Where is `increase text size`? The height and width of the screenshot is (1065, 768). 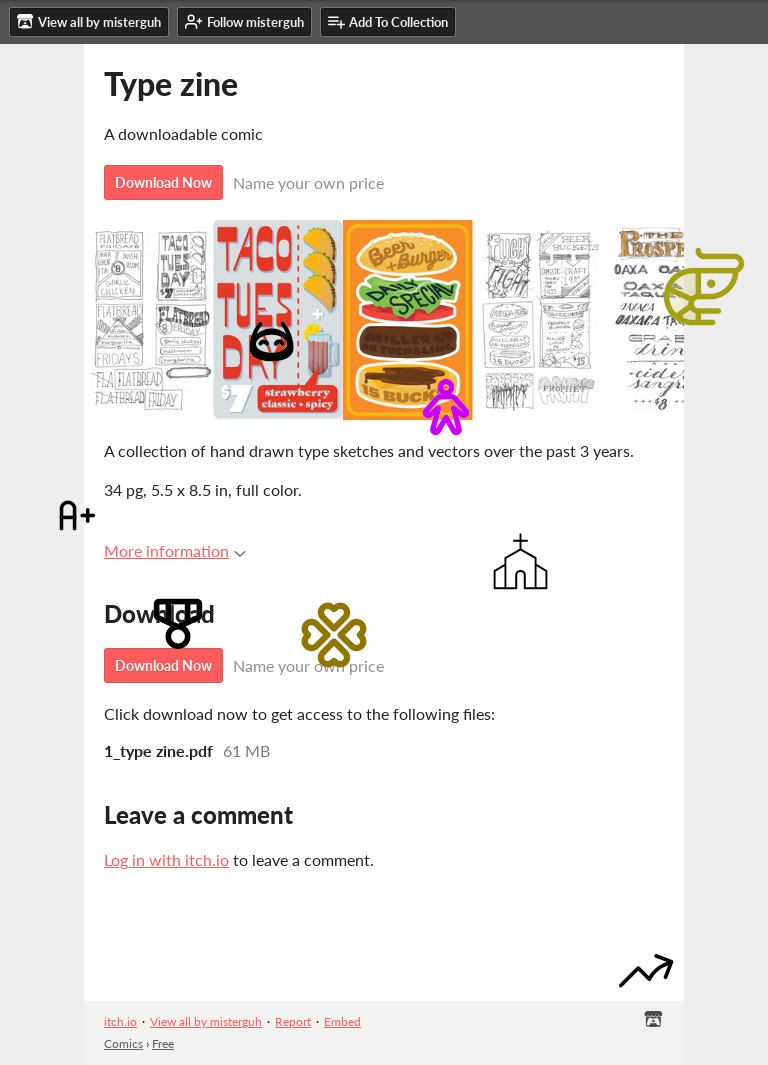 increase text size is located at coordinates (76, 515).